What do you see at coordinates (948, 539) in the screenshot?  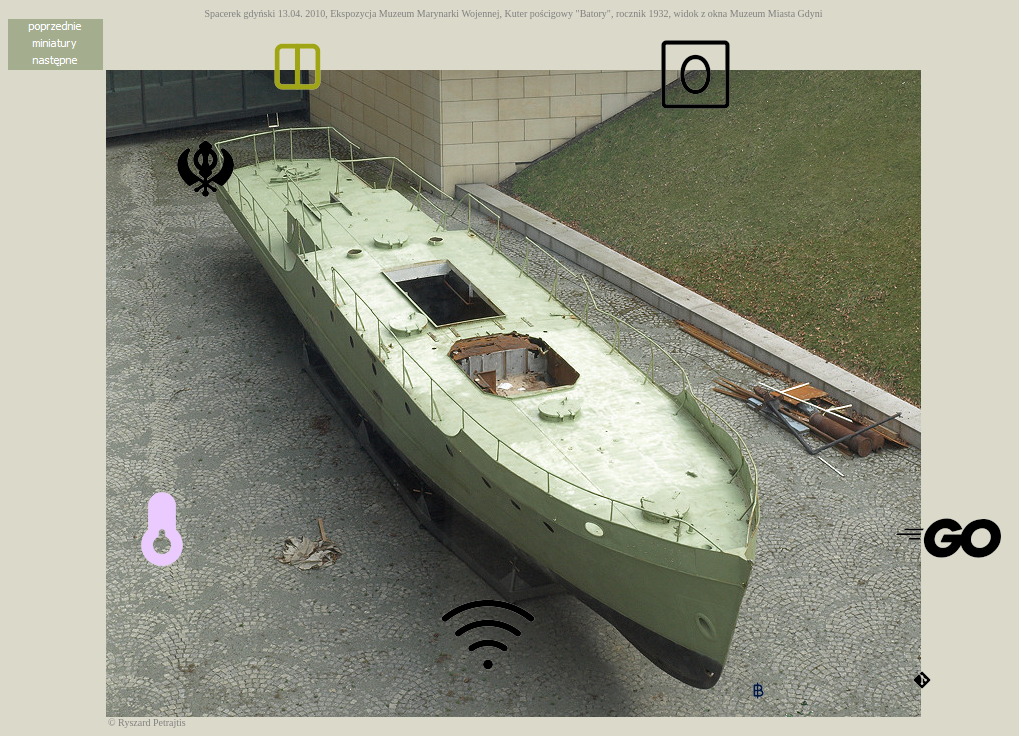 I see `go programming language logo` at bounding box center [948, 539].